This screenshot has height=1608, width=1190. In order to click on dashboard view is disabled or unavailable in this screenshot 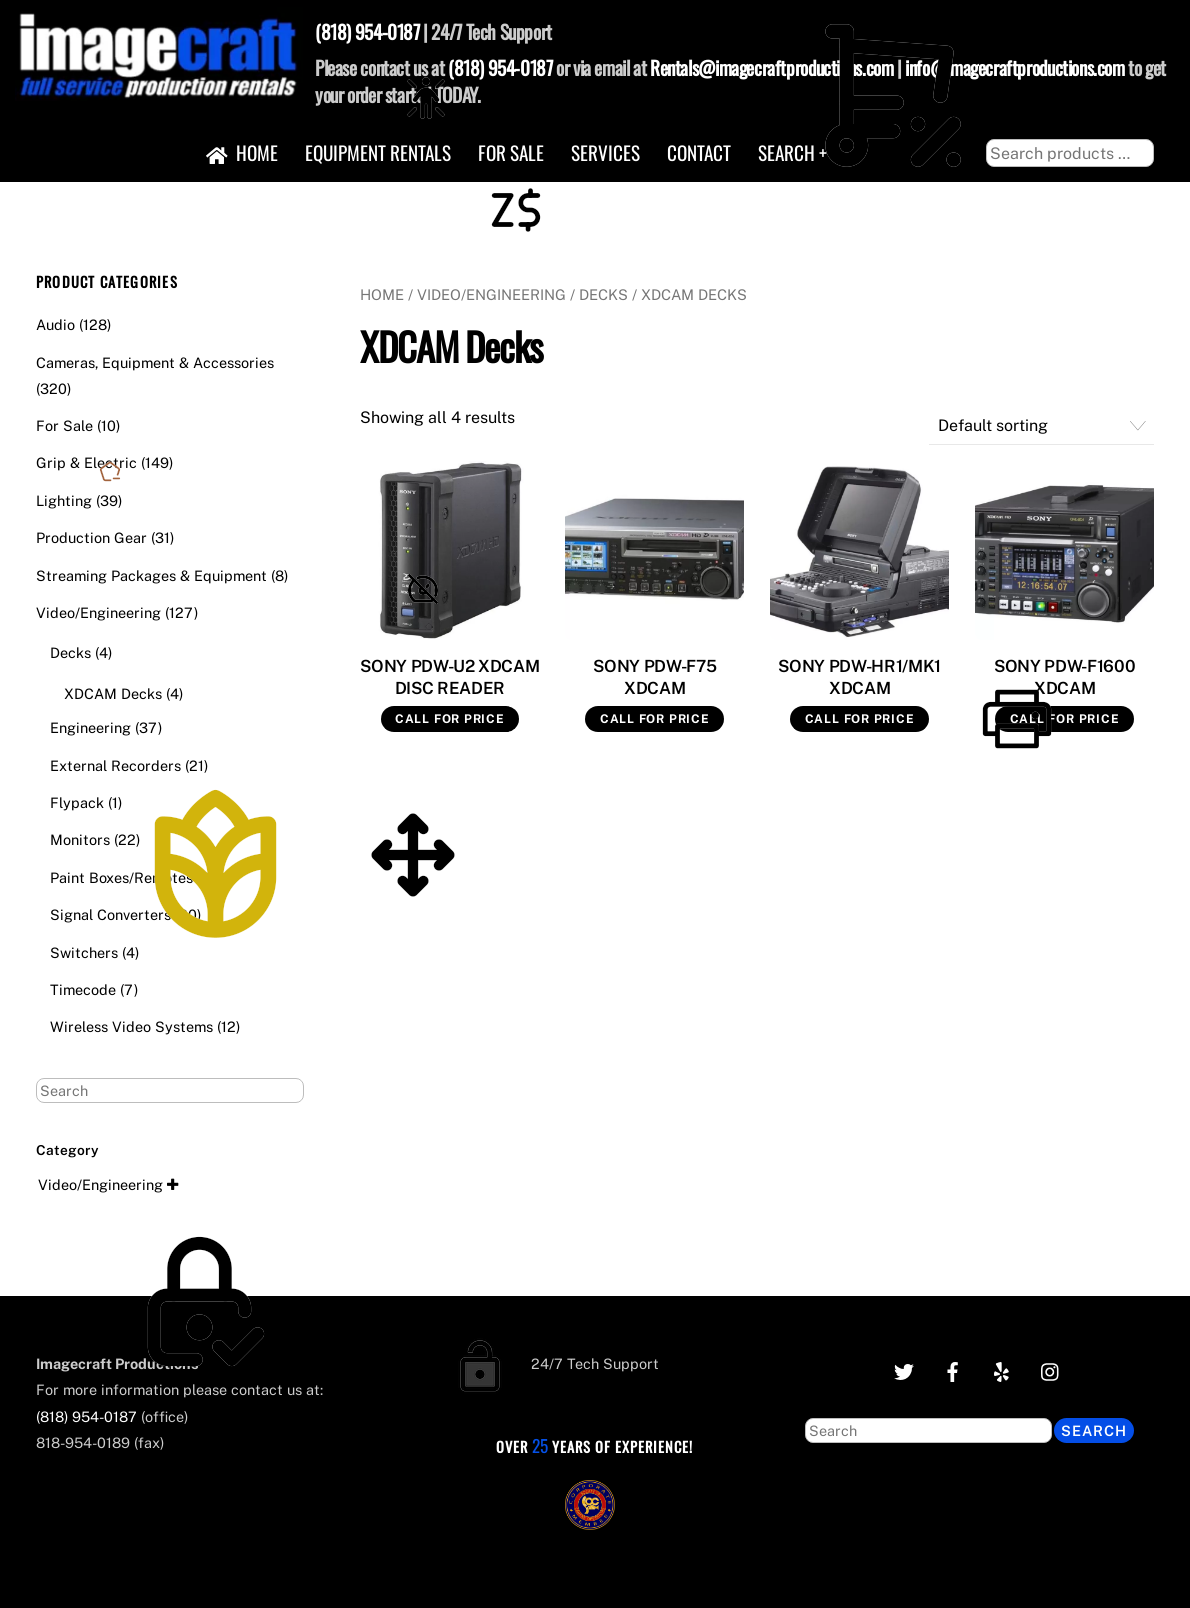, I will do `click(423, 589)`.